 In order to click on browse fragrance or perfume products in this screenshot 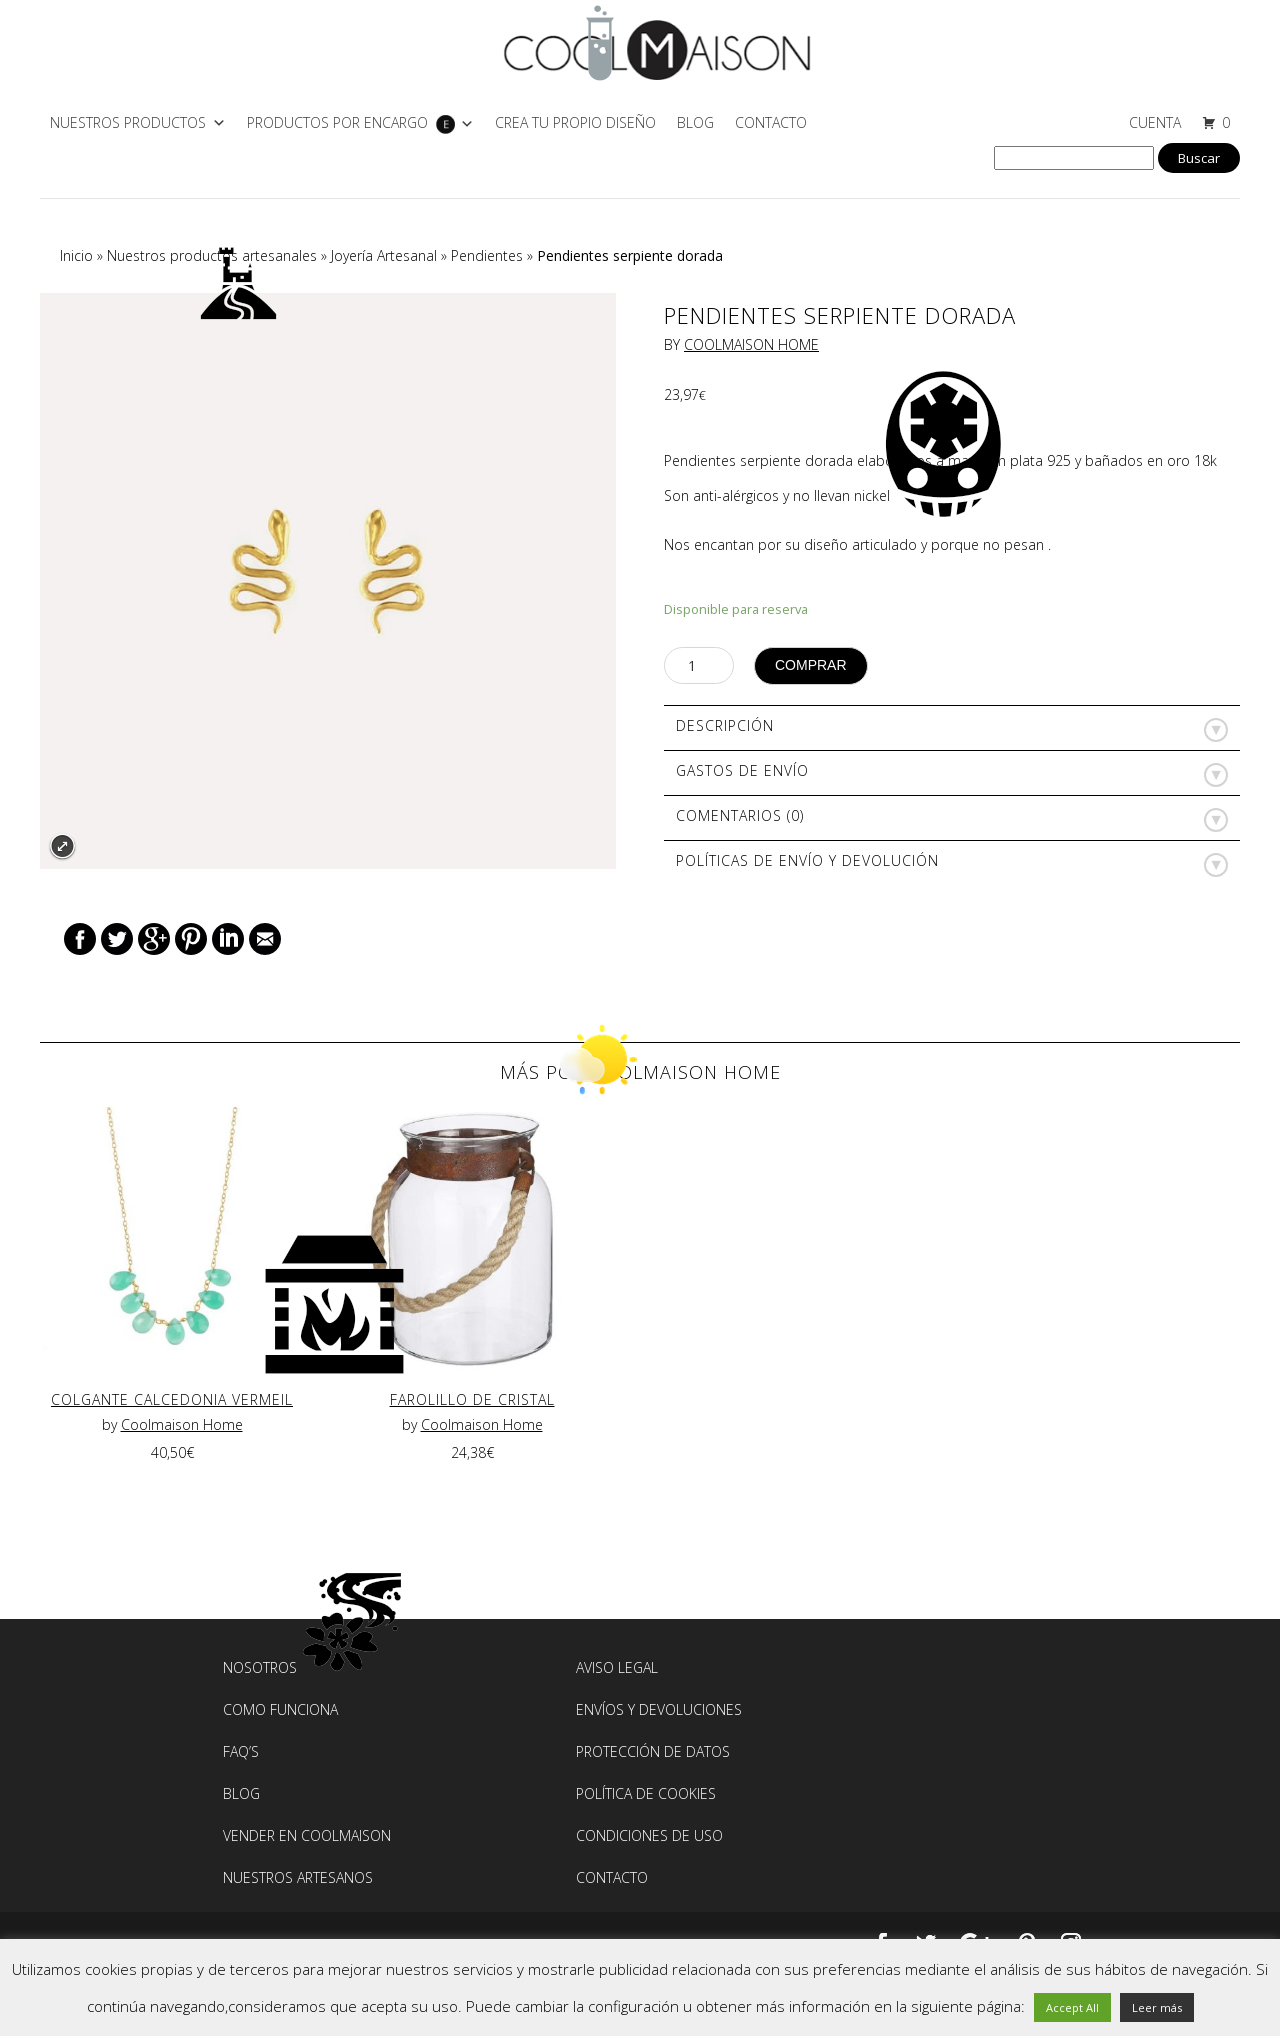, I will do `click(352, 1622)`.